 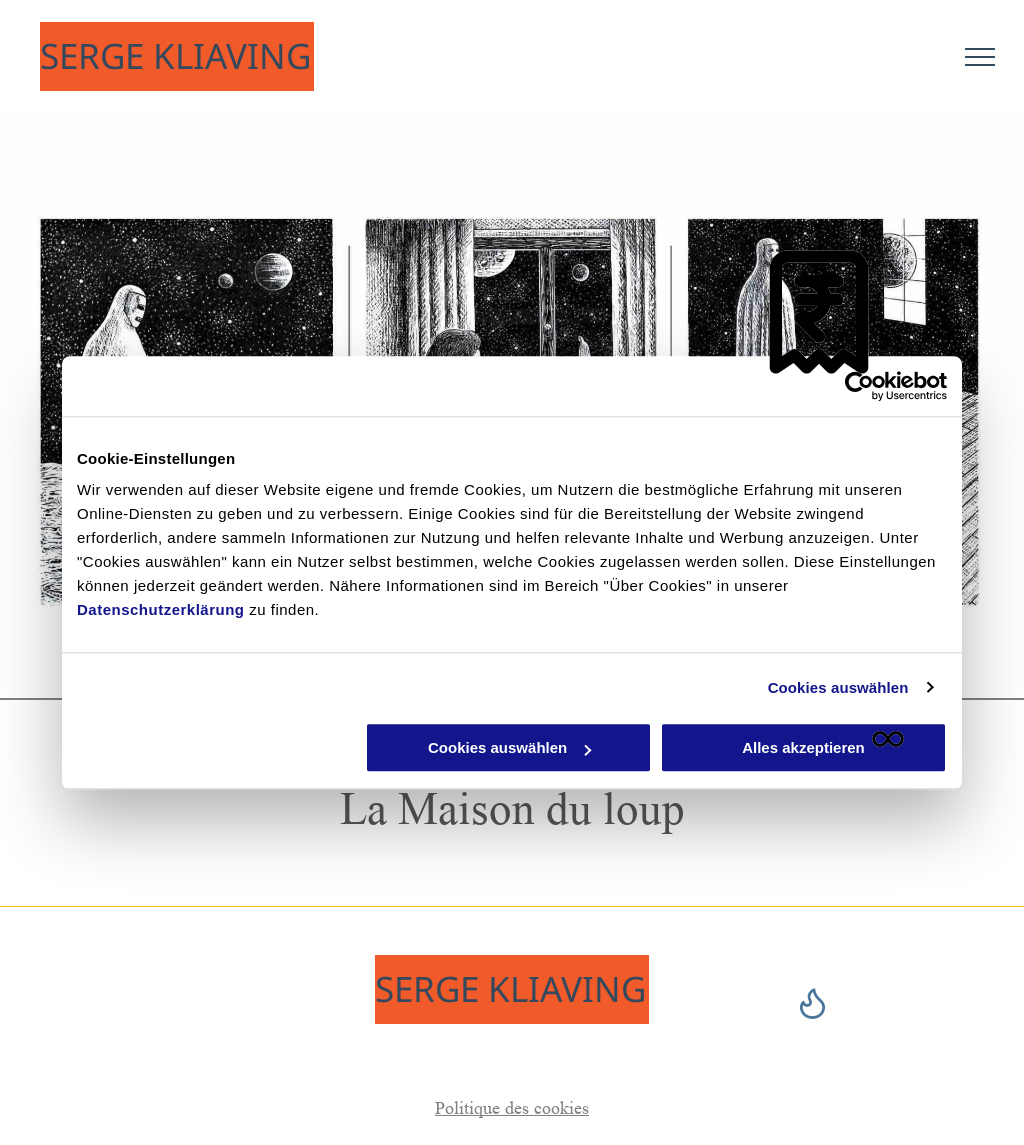 What do you see at coordinates (812, 1003) in the screenshot?
I see `view trending or hot content` at bounding box center [812, 1003].